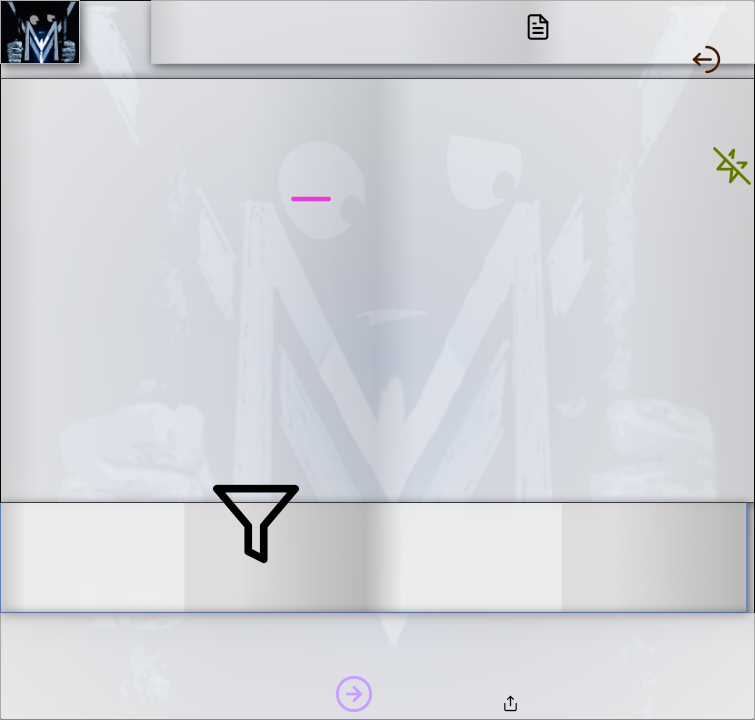 Image resolution: width=755 pixels, height=720 pixels. I want to click on proceed to the next step, so click(354, 694).